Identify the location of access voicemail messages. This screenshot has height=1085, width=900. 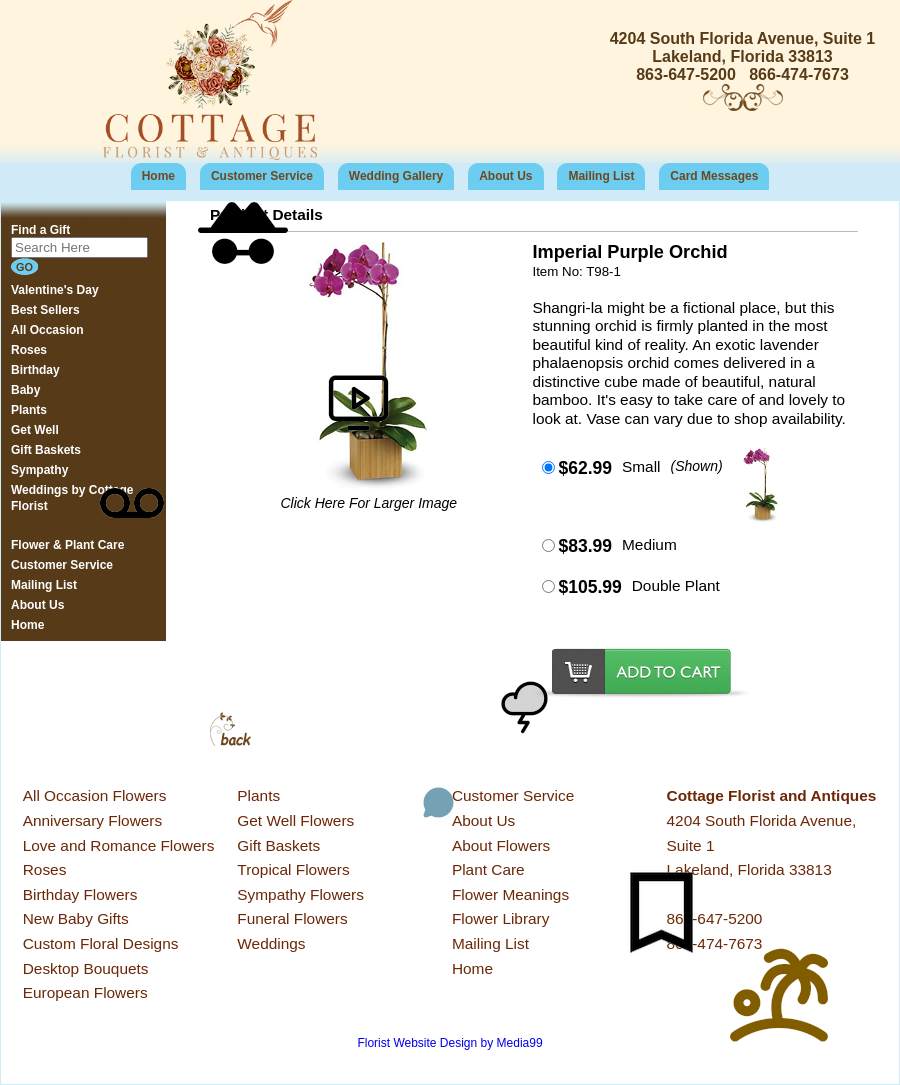
(132, 503).